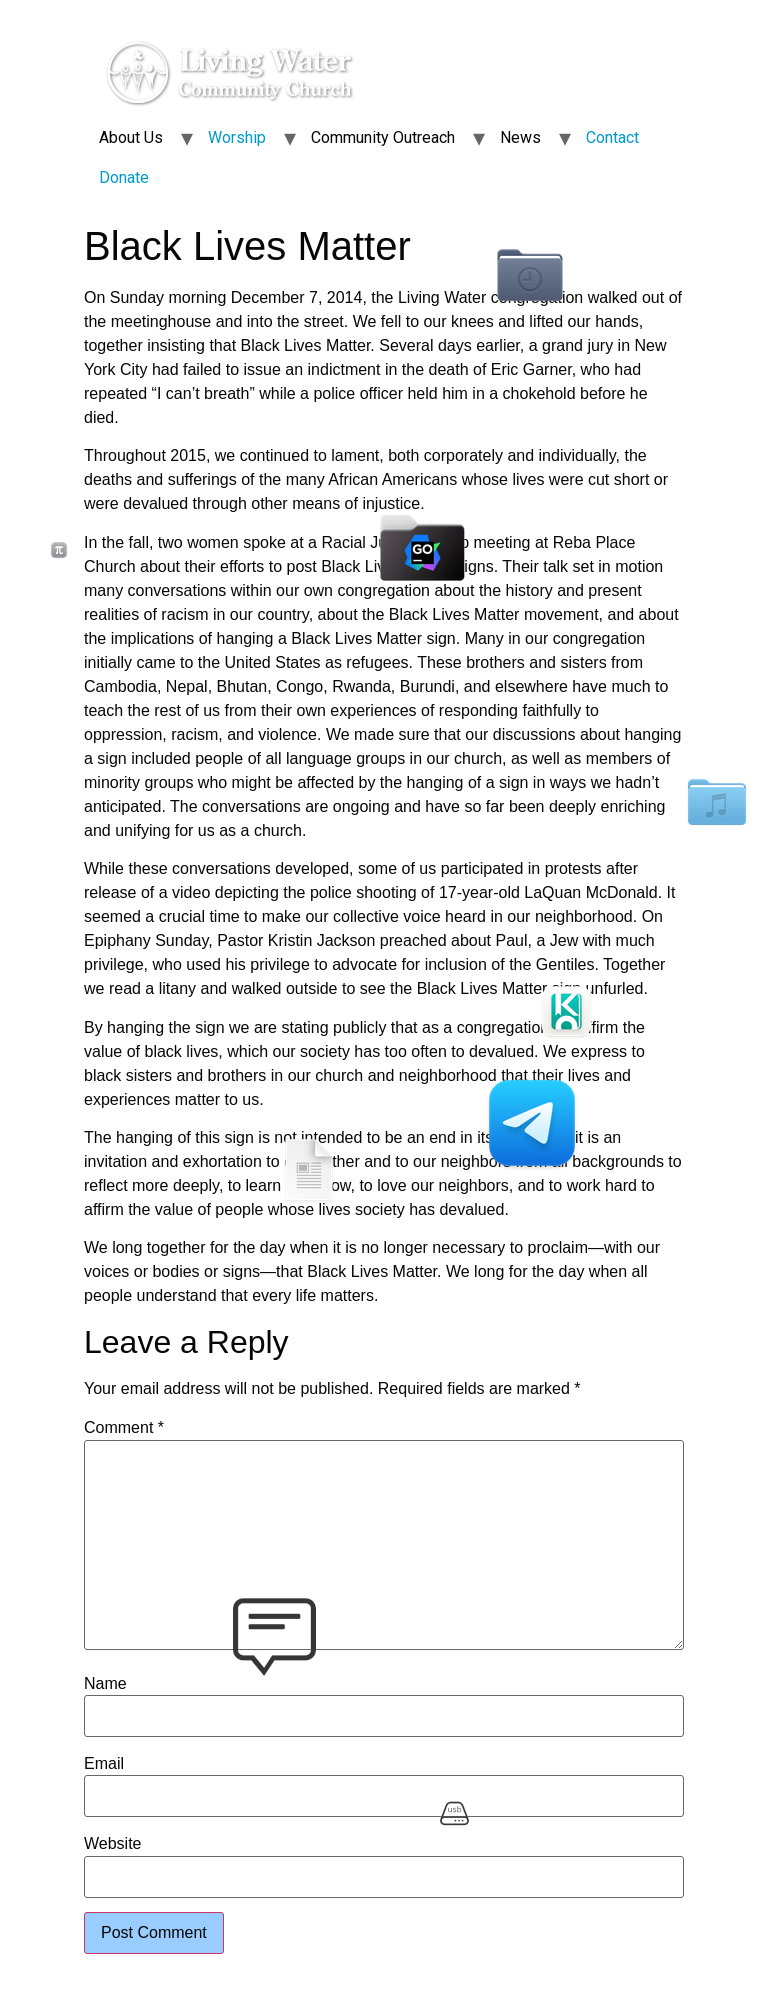 This screenshot has height=2000, width=768. I want to click on external usb hard drive connected, so click(454, 1812).